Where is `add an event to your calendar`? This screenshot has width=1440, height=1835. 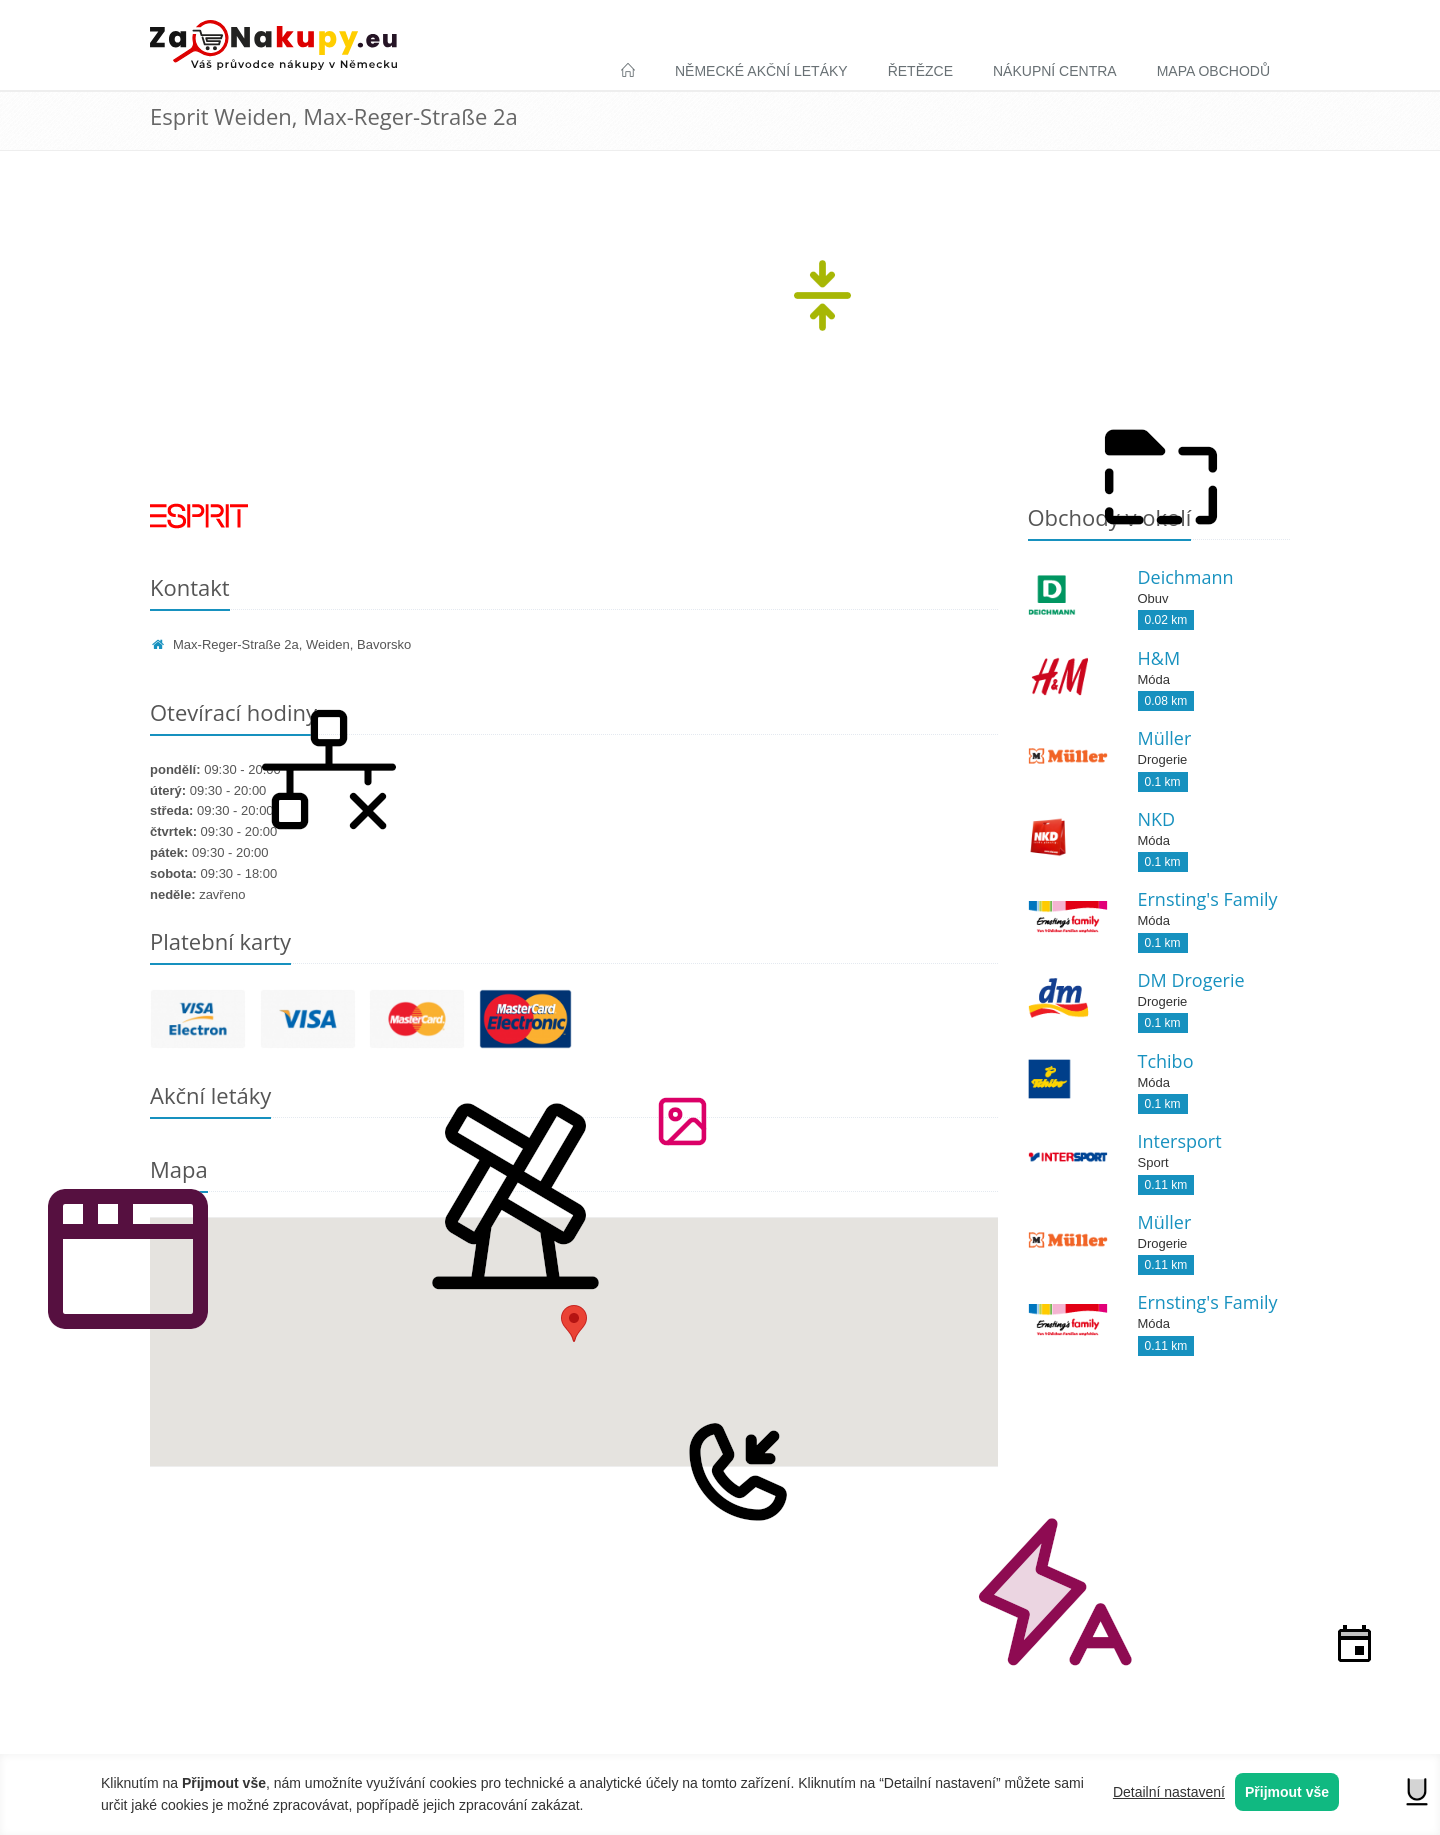 add an event to your calendar is located at coordinates (1354, 1645).